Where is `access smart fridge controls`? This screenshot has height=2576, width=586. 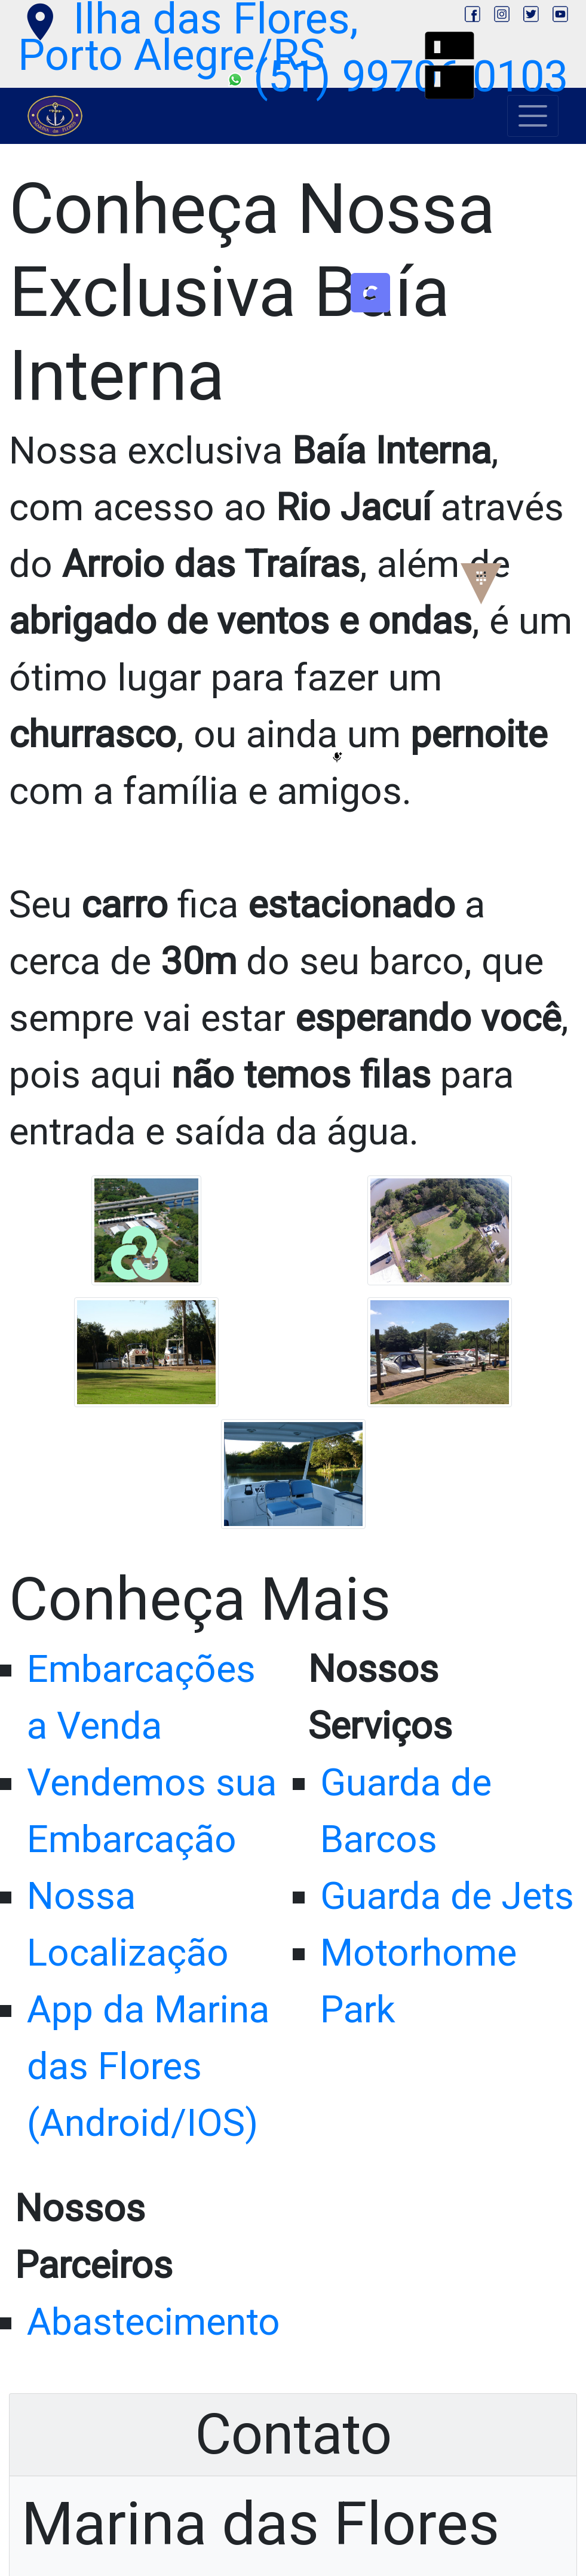 access smart fridge controls is located at coordinates (449, 65).